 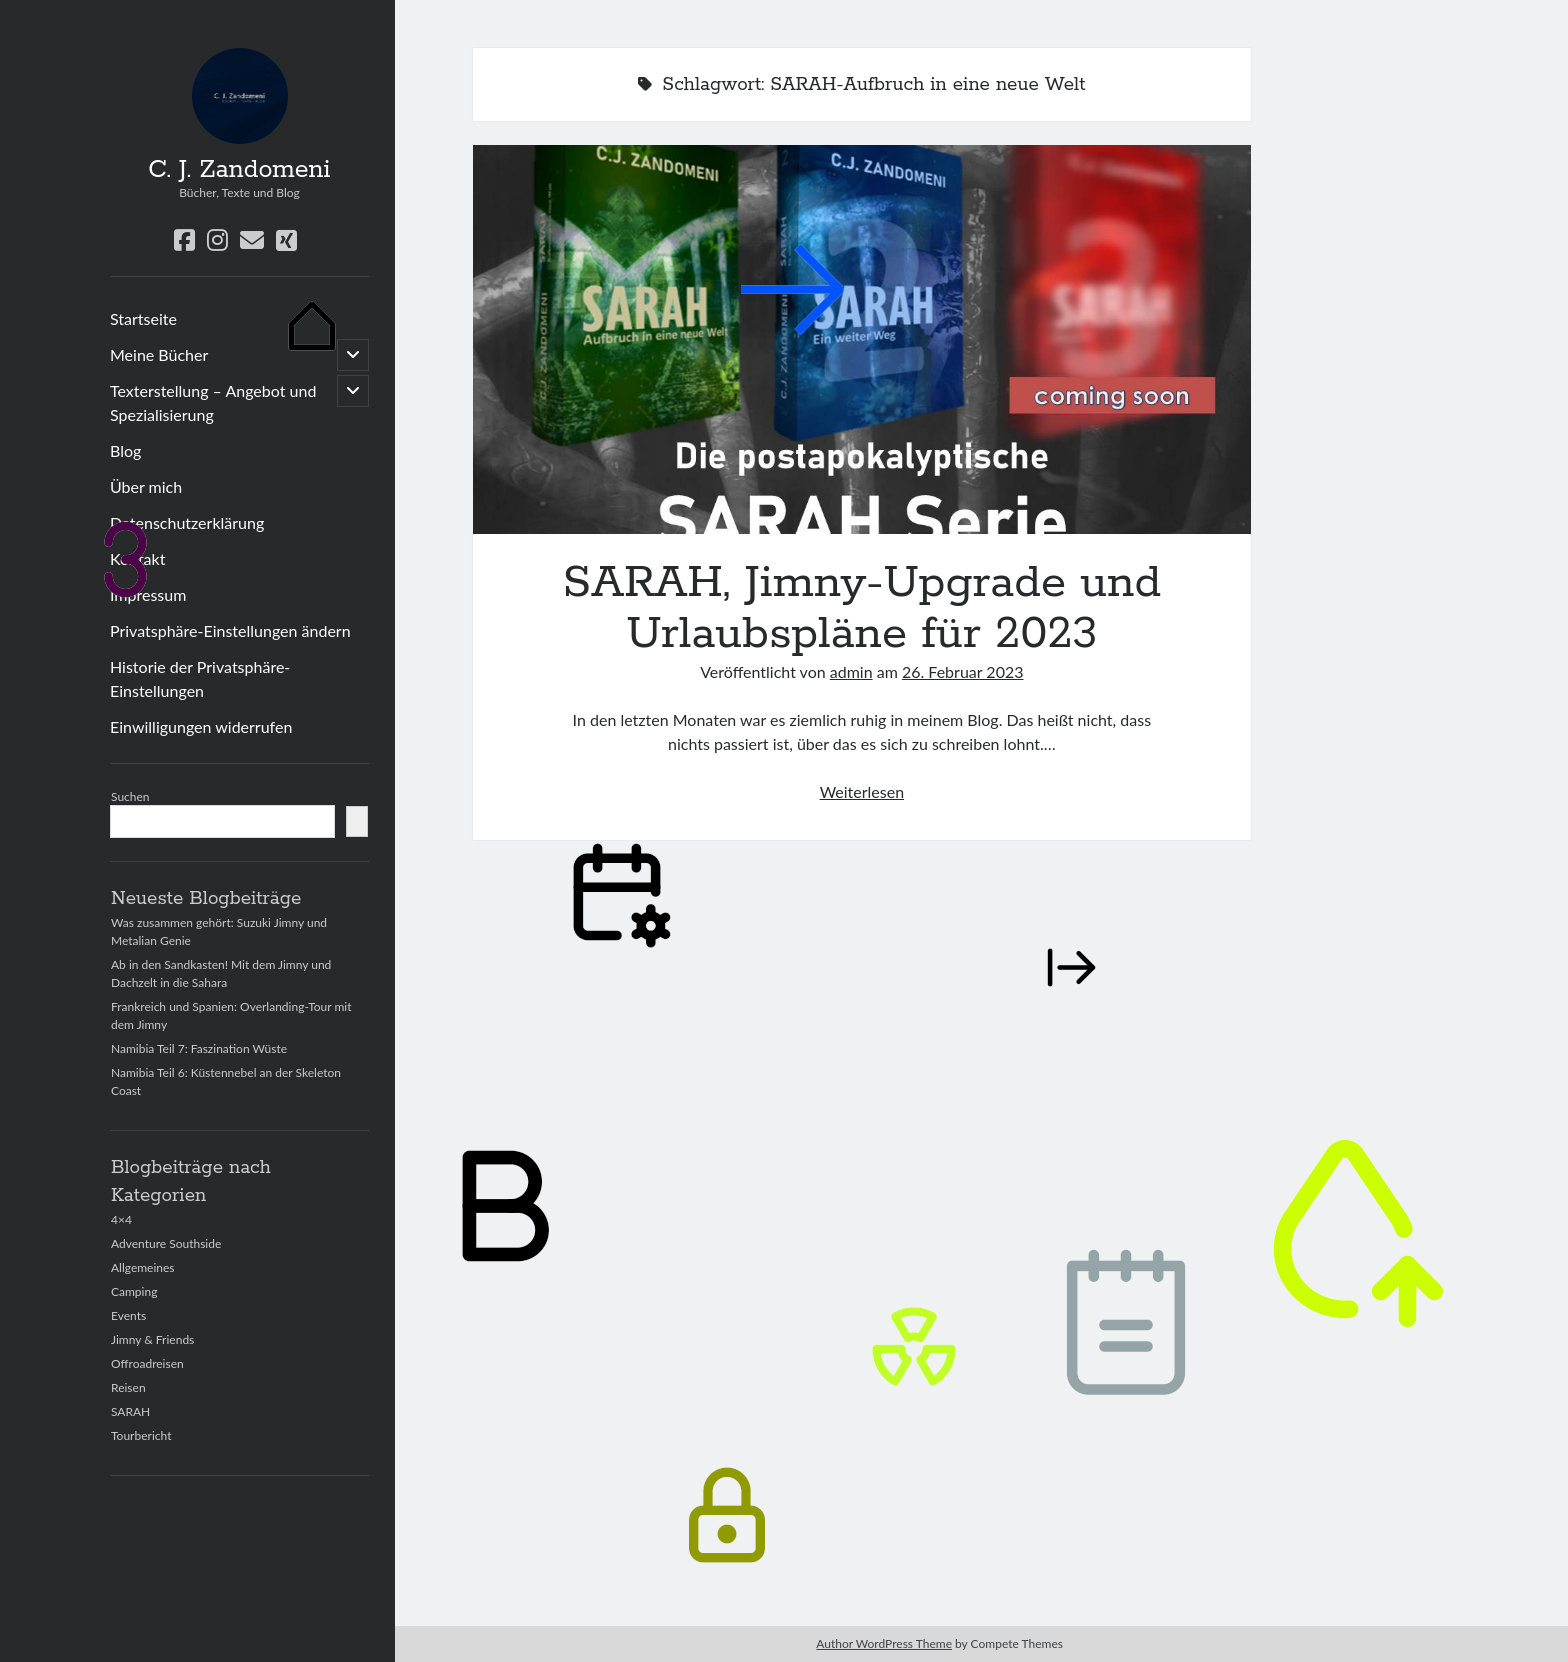 I want to click on sign out or log out of account, so click(x=1071, y=967).